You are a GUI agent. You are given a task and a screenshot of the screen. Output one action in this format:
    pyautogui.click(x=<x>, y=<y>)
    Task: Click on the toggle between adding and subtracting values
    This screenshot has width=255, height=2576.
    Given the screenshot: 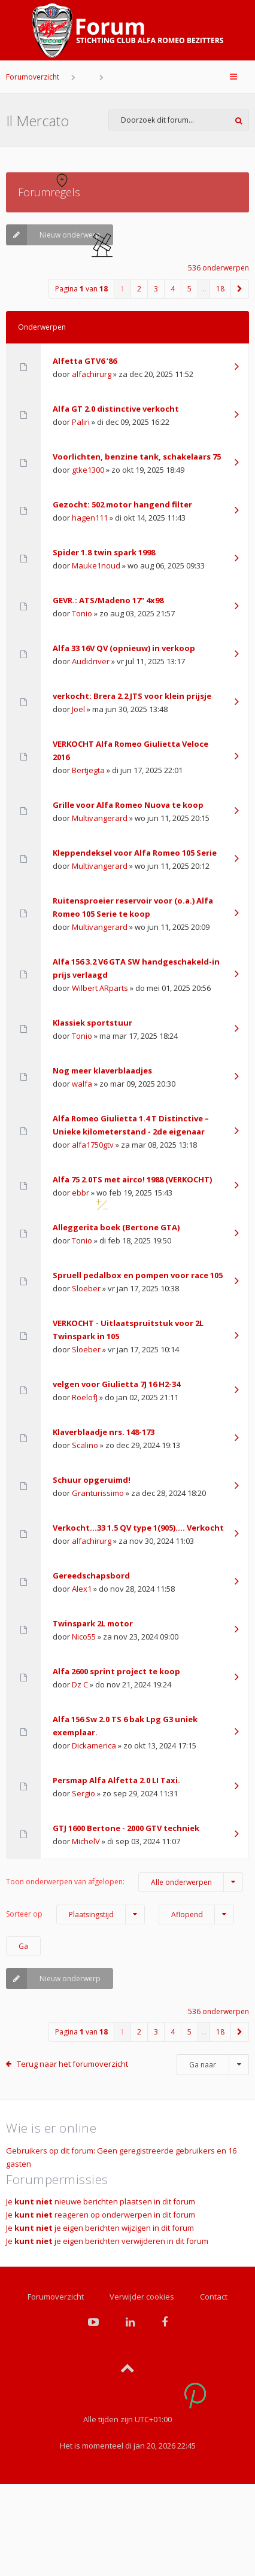 What is the action you would take?
    pyautogui.click(x=102, y=1205)
    